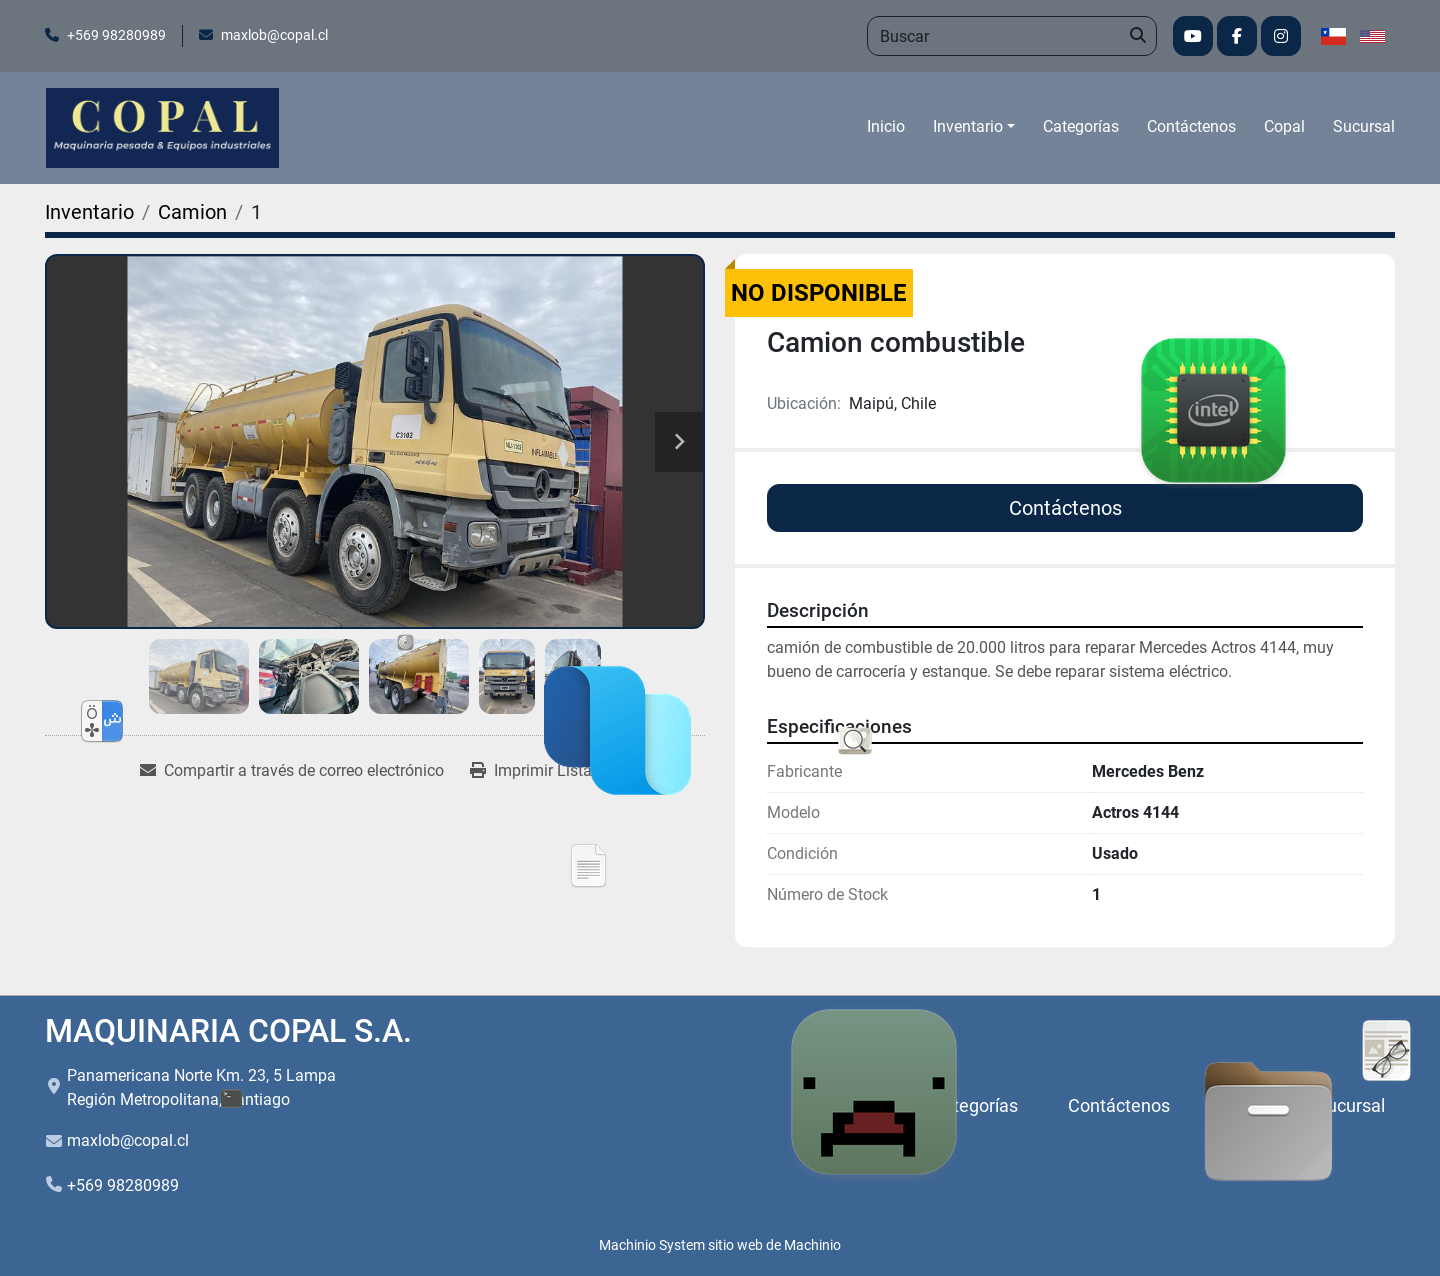  I want to click on open the supply chain management app, so click(617, 730).